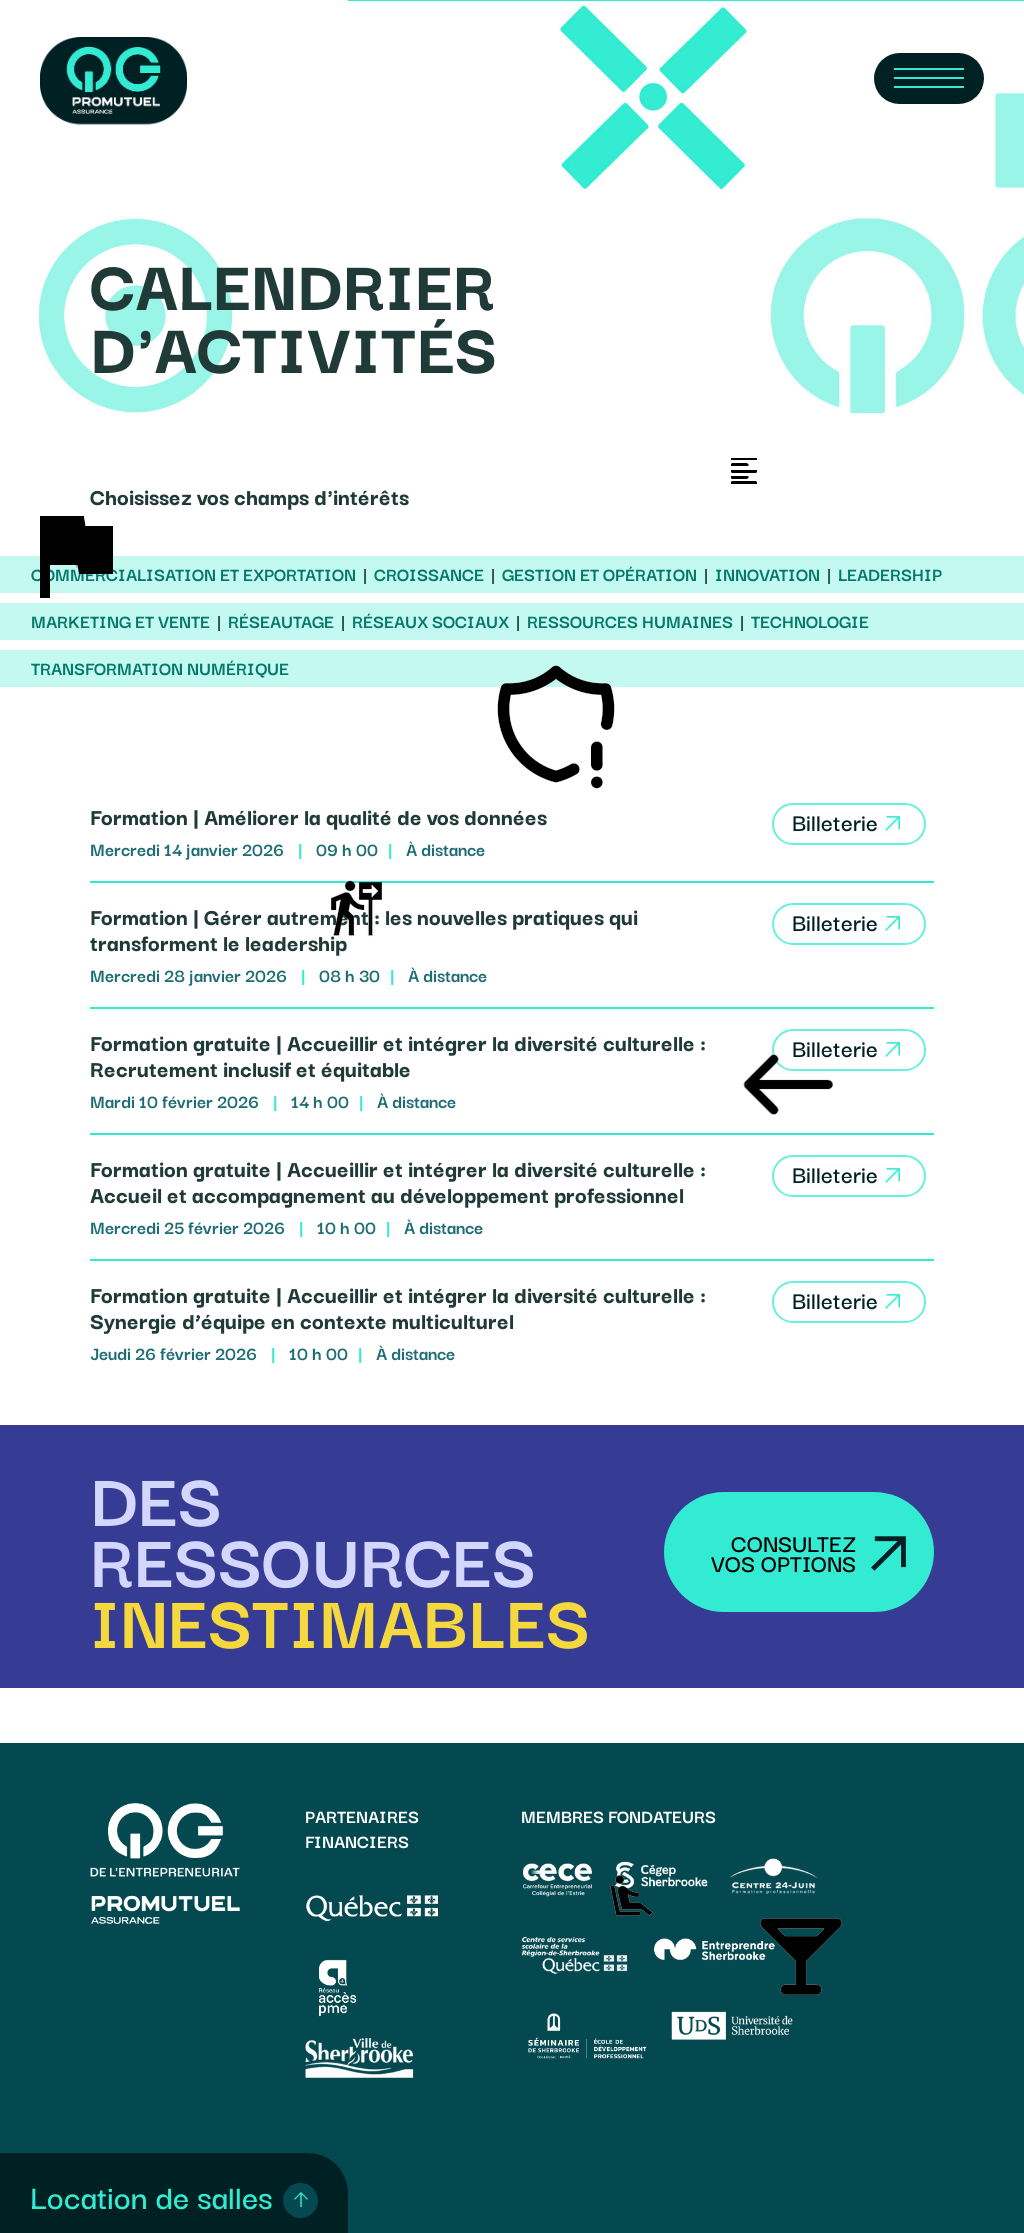 This screenshot has height=2233, width=1024. Describe the element at coordinates (744, 471) in the screenshot. I see `align text to the left` at that location.